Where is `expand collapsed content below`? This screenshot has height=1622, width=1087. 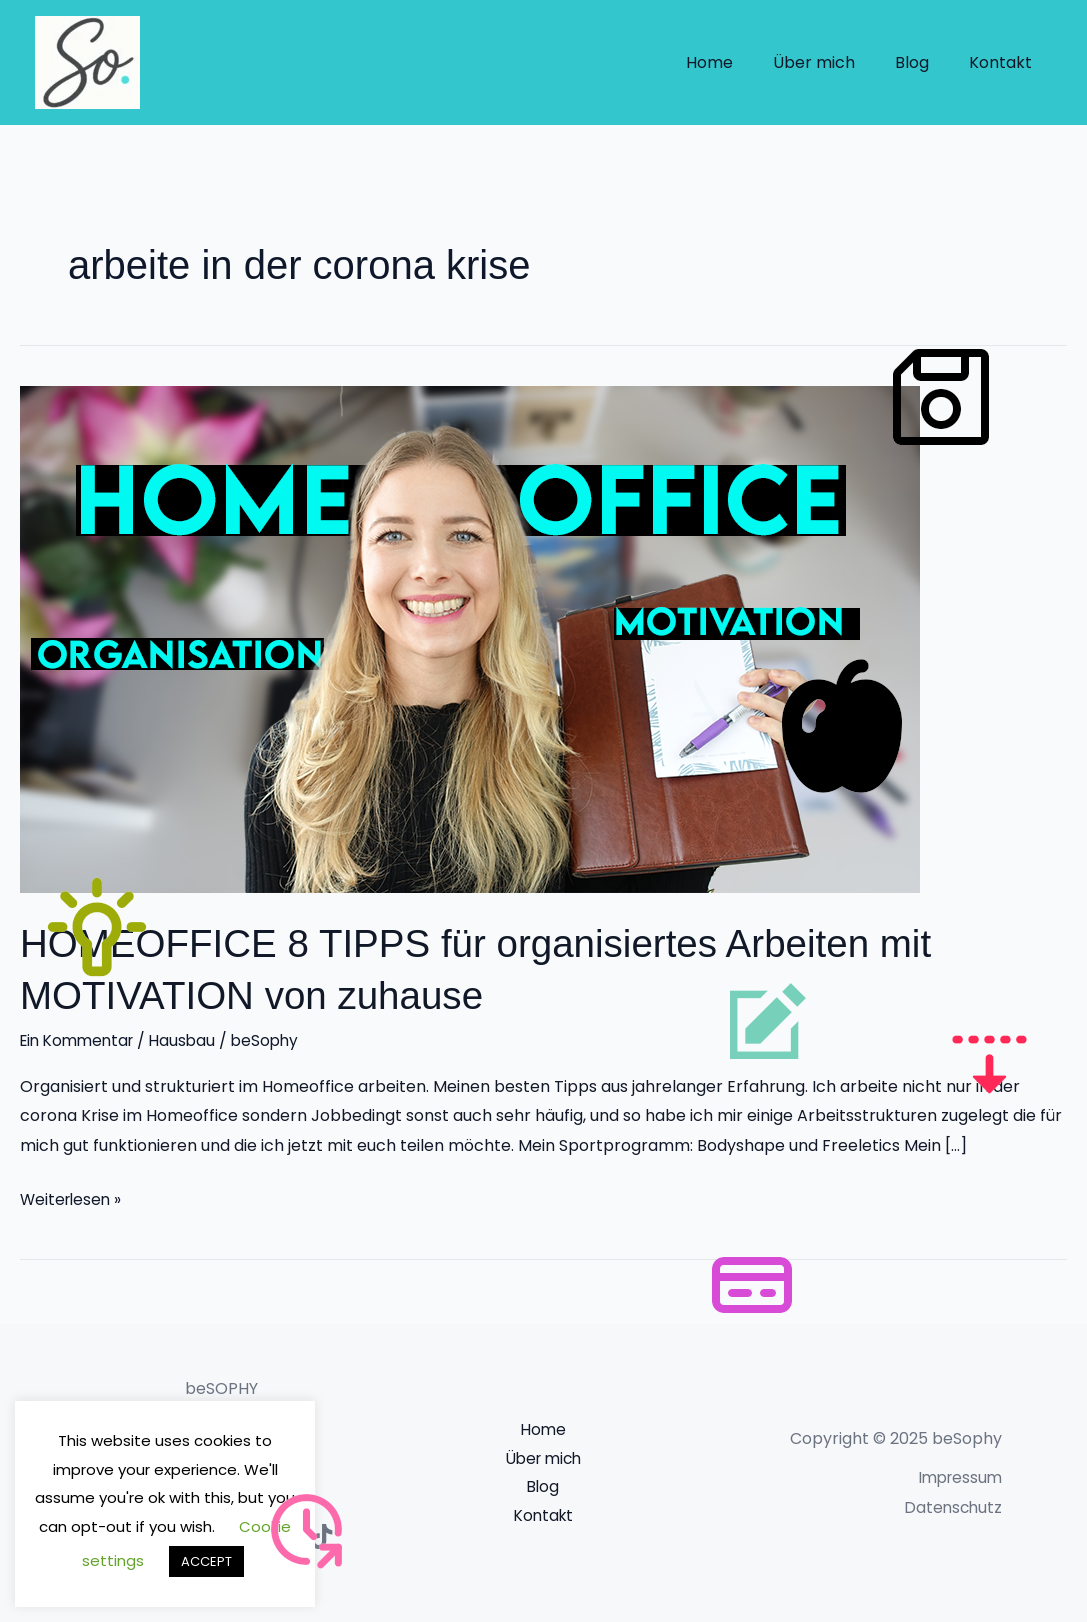 expand collapsed content below is located at coordinates (989, 1059).